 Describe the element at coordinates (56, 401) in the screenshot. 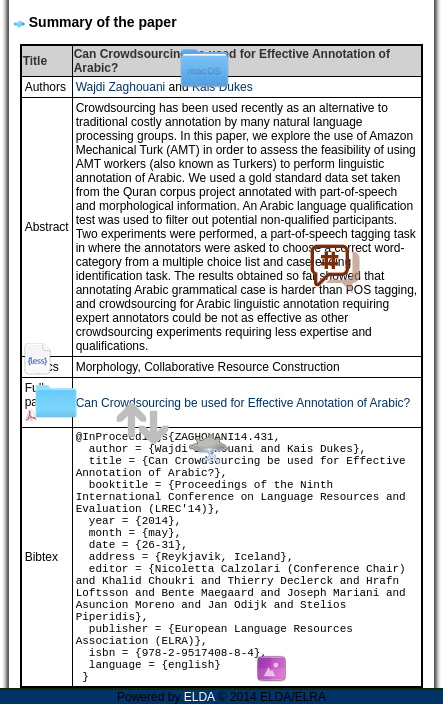

I see `open folder to view contents` at that location.